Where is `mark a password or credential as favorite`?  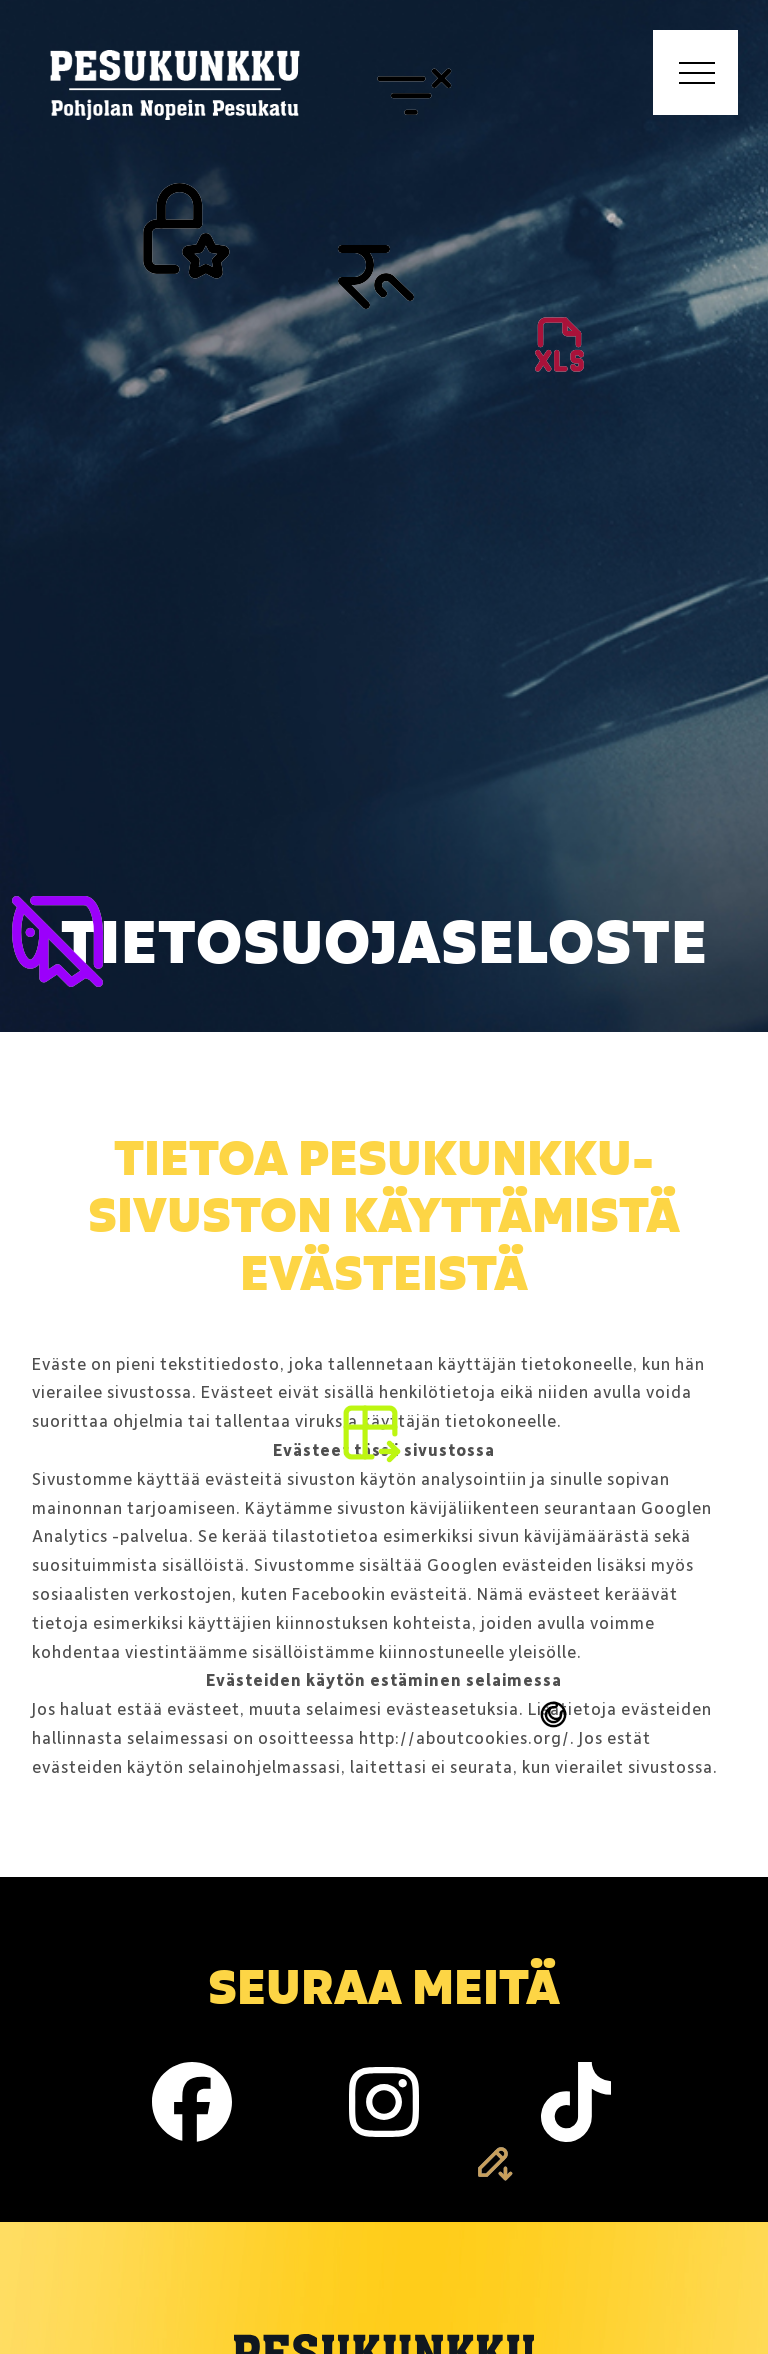
mark a password or credential as favorite is located at coordinates (179, 228).